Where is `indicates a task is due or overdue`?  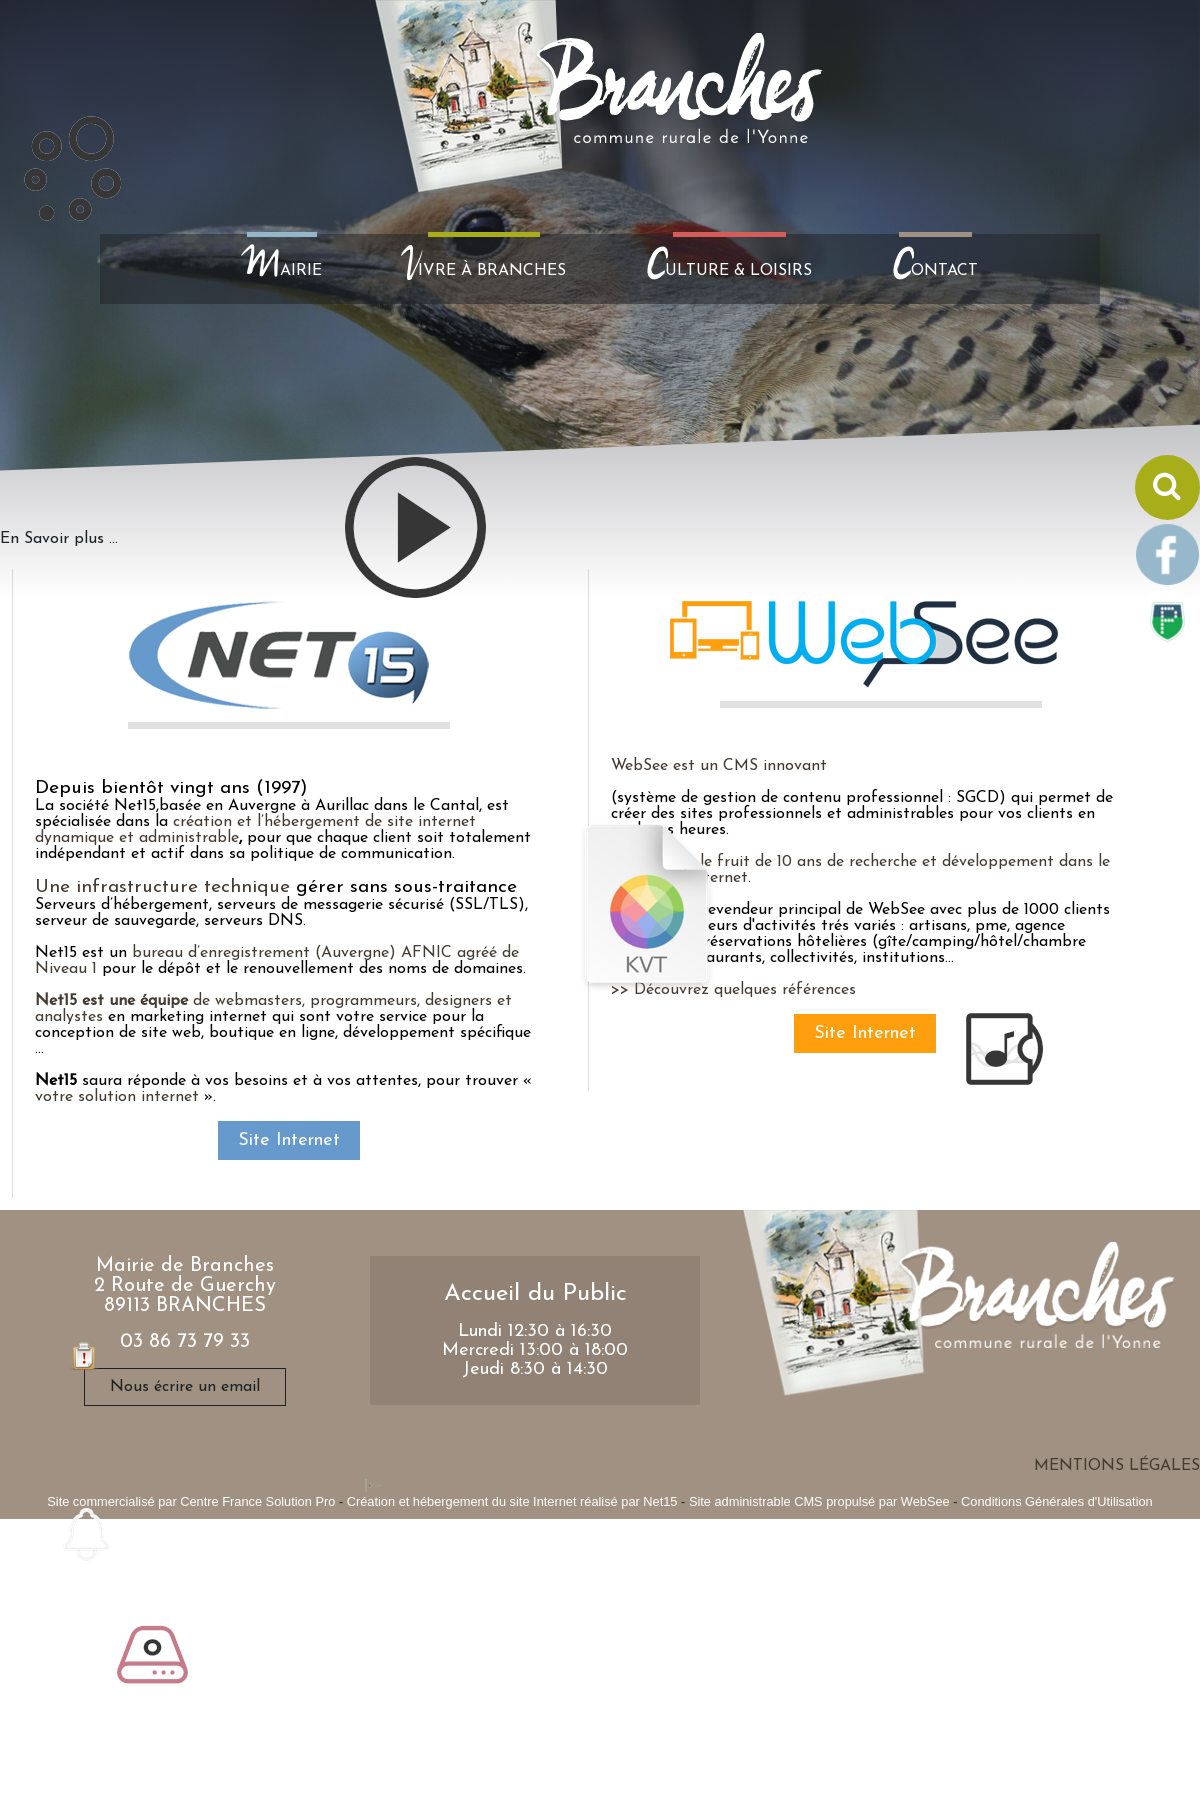
indicates a task is due or overdue is located at coordinates (83, 1356).